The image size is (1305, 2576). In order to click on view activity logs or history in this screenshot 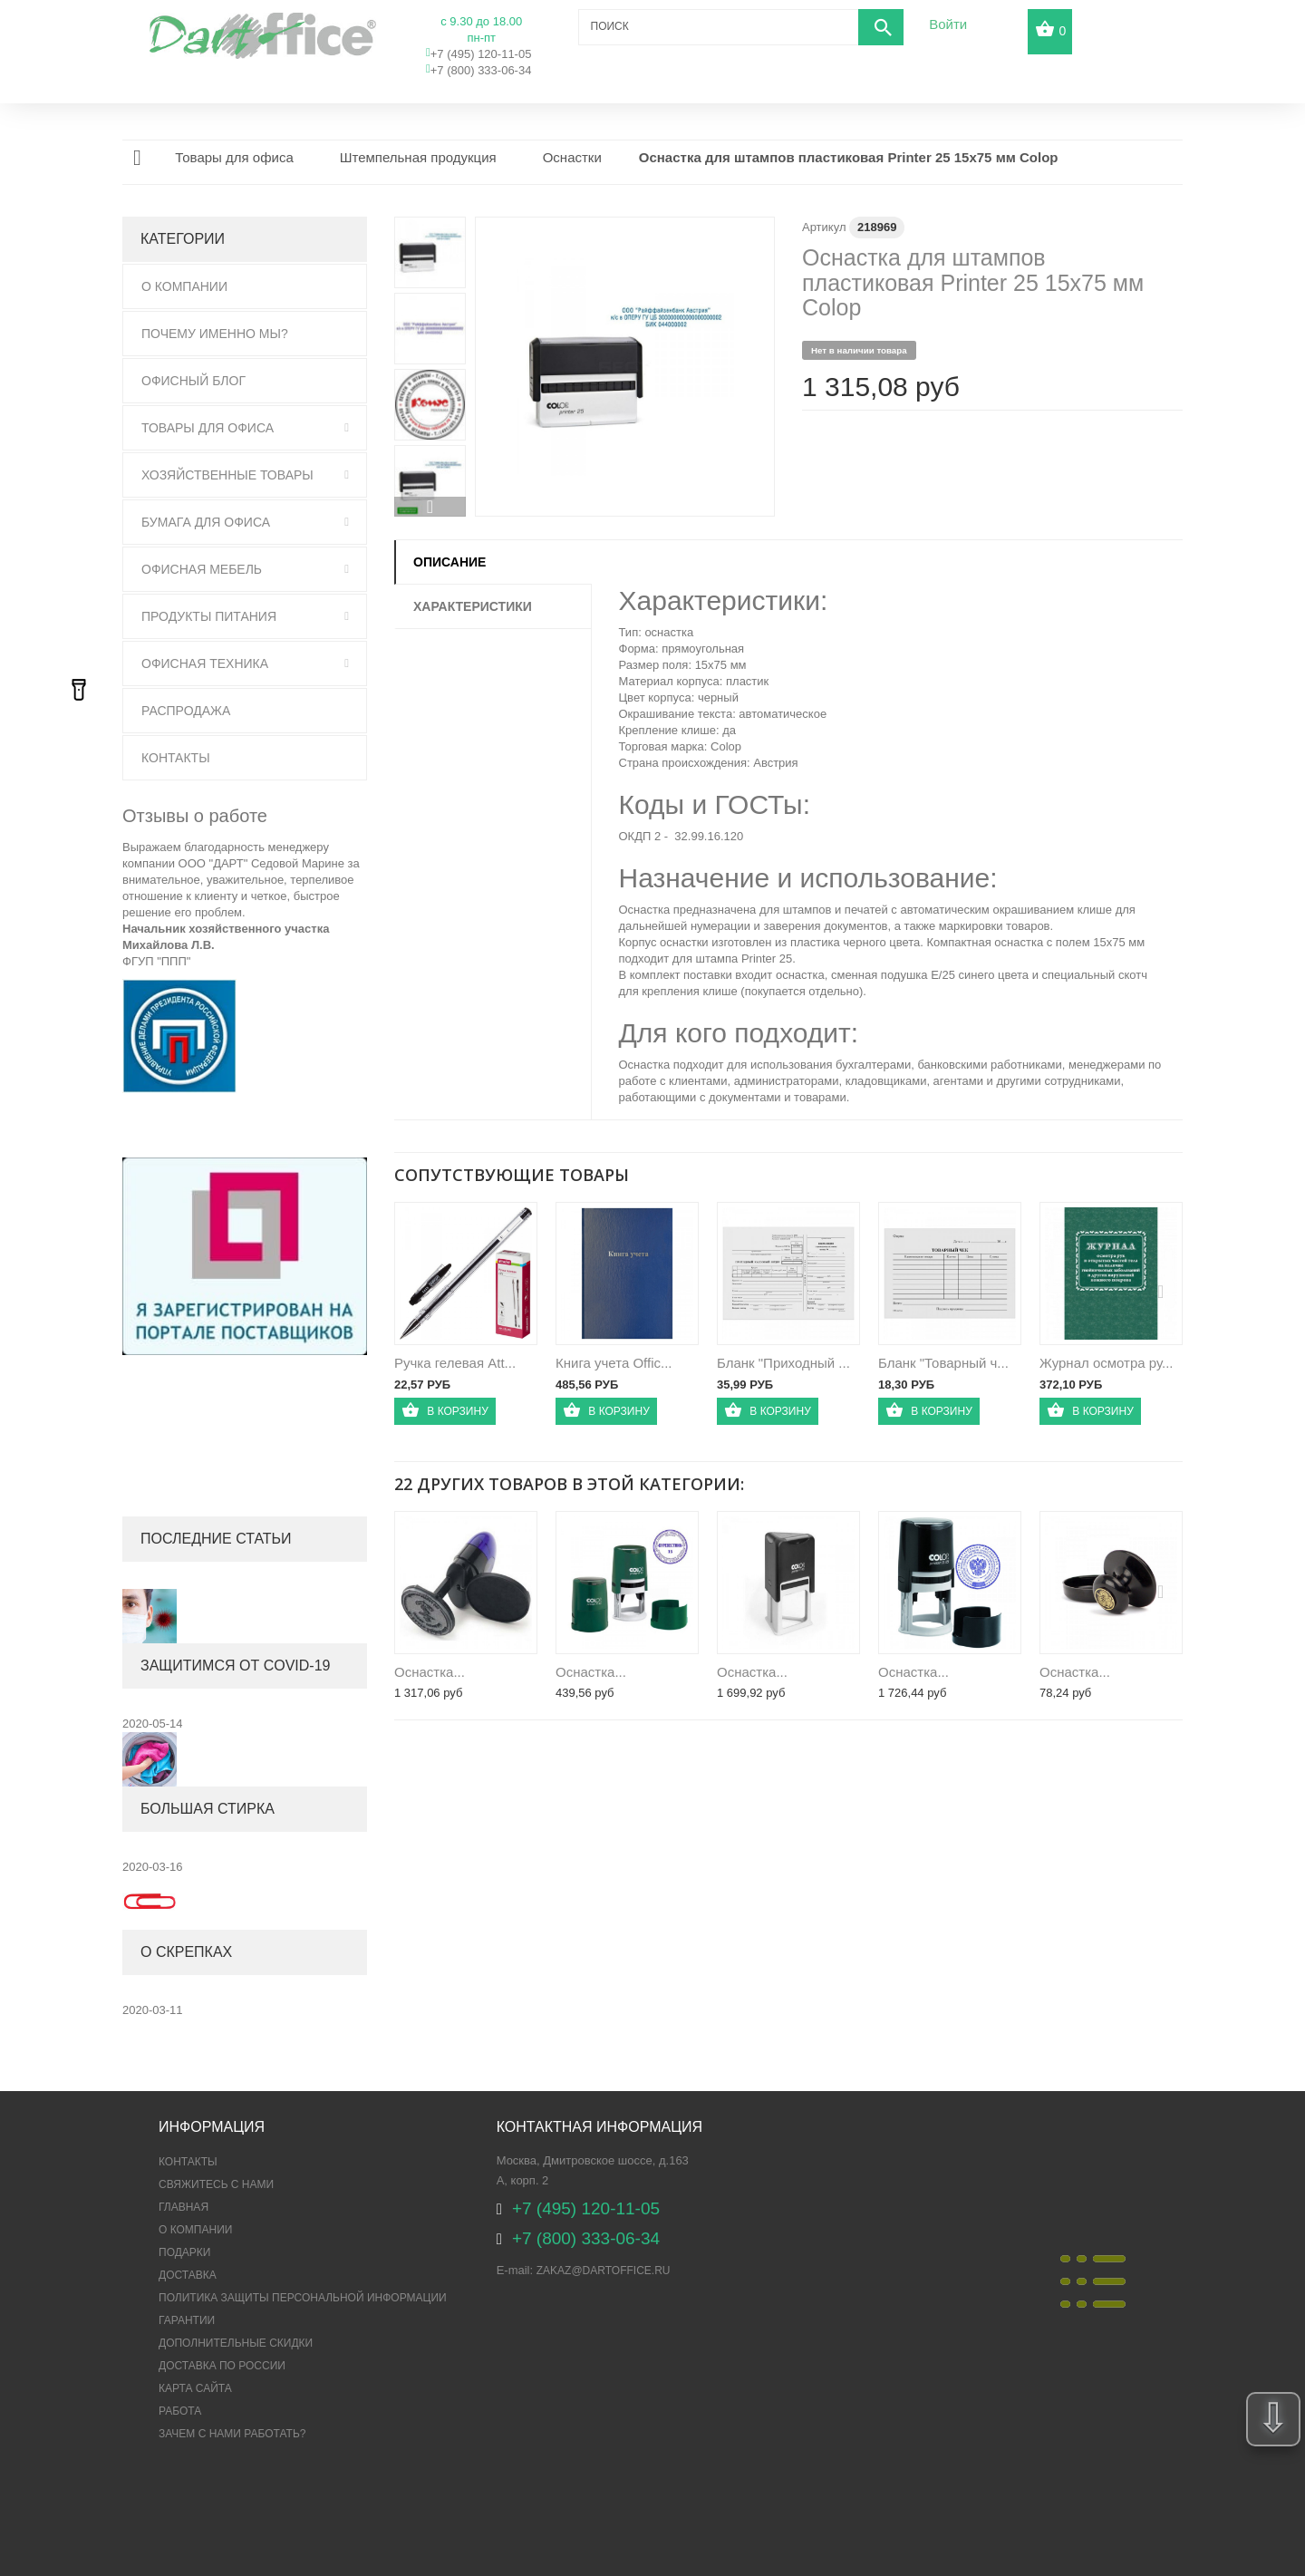, I will do `click(1093, 2281)`.